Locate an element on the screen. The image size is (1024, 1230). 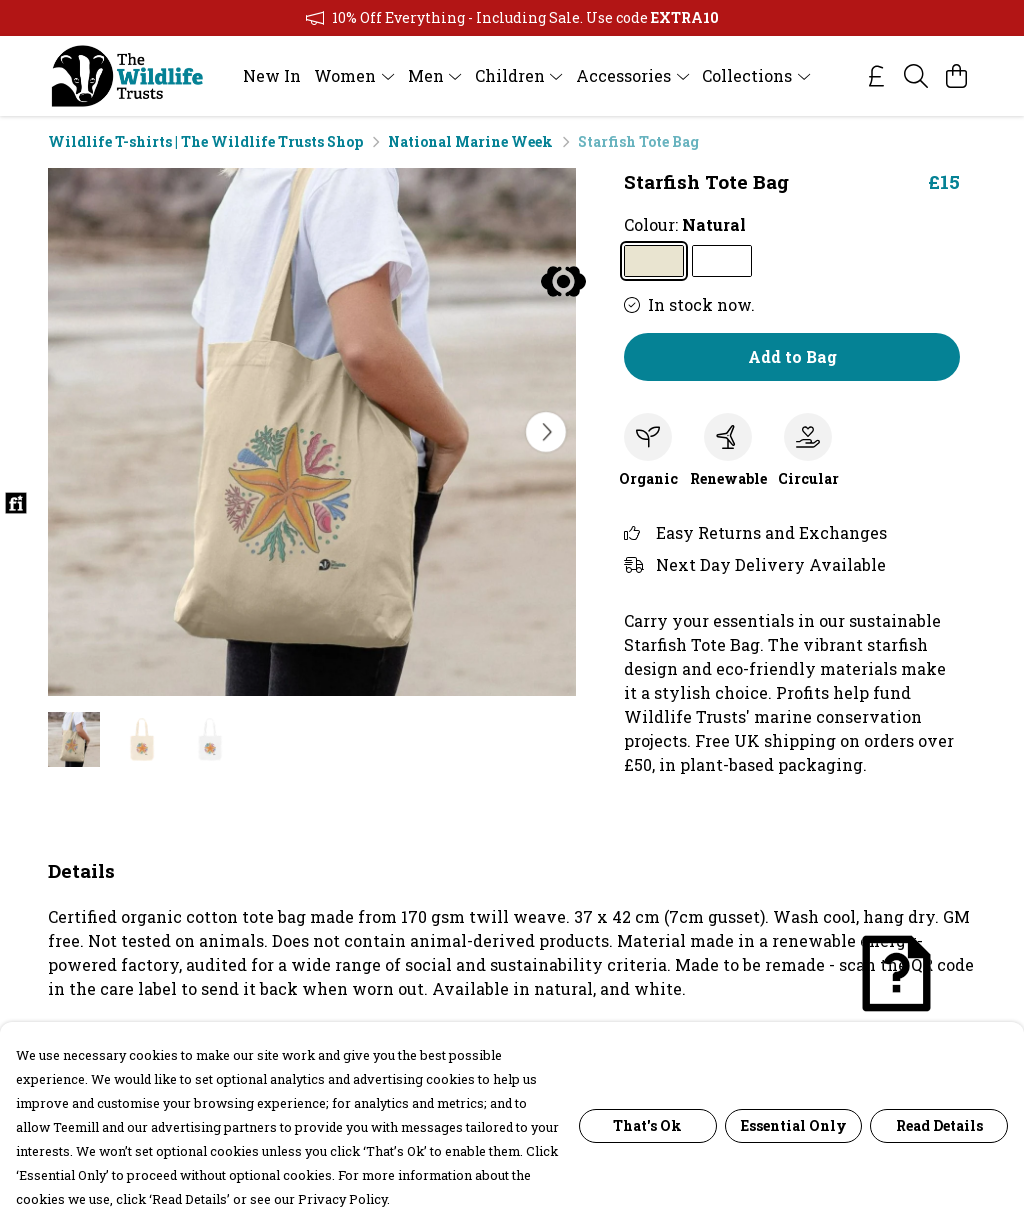
fonticons brand logo is located at coordinates (16, 503).